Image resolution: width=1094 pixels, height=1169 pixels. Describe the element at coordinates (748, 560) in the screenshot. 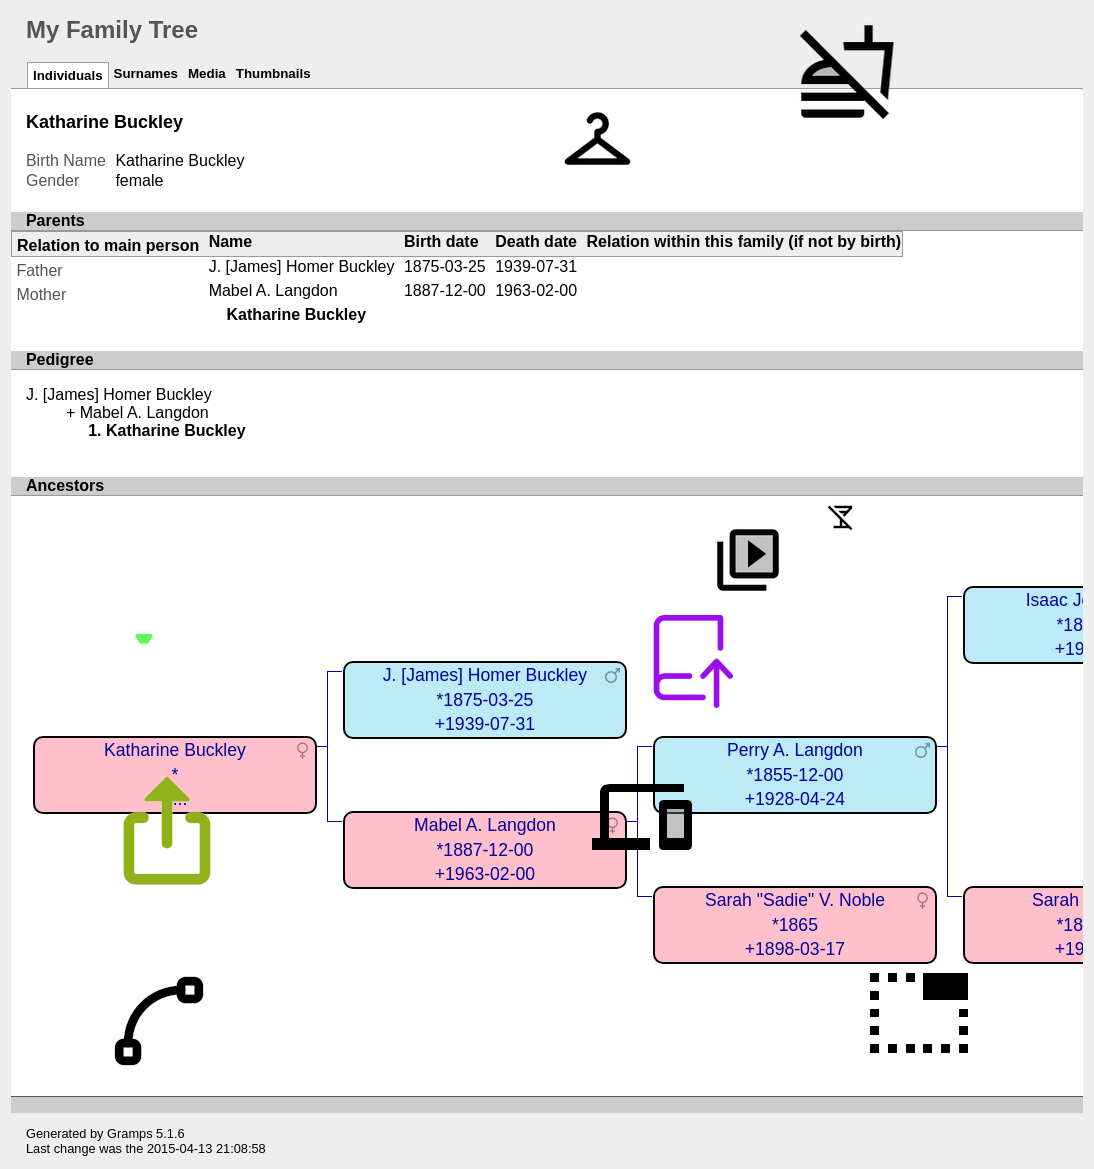

I see `access your video library` at that location.